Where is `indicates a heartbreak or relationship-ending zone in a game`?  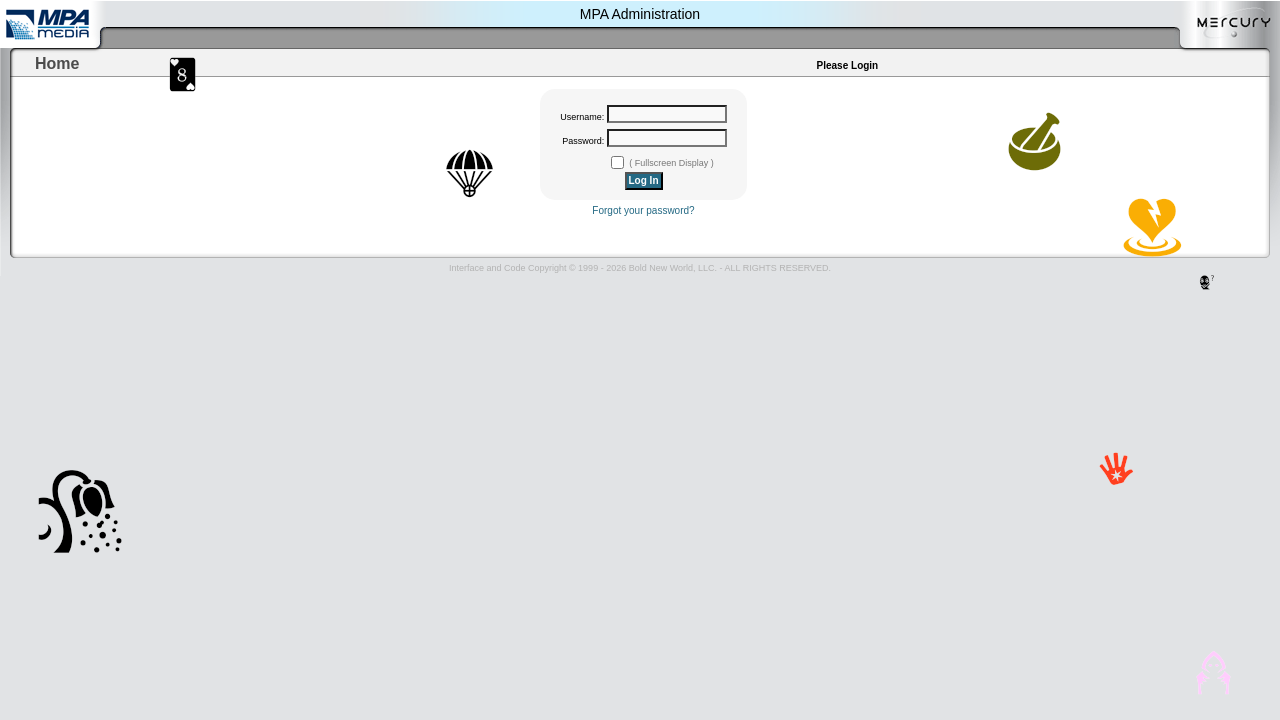
indicates a heartbreak or relationship-ending zone in a game is located at coordinates (1152, 227).